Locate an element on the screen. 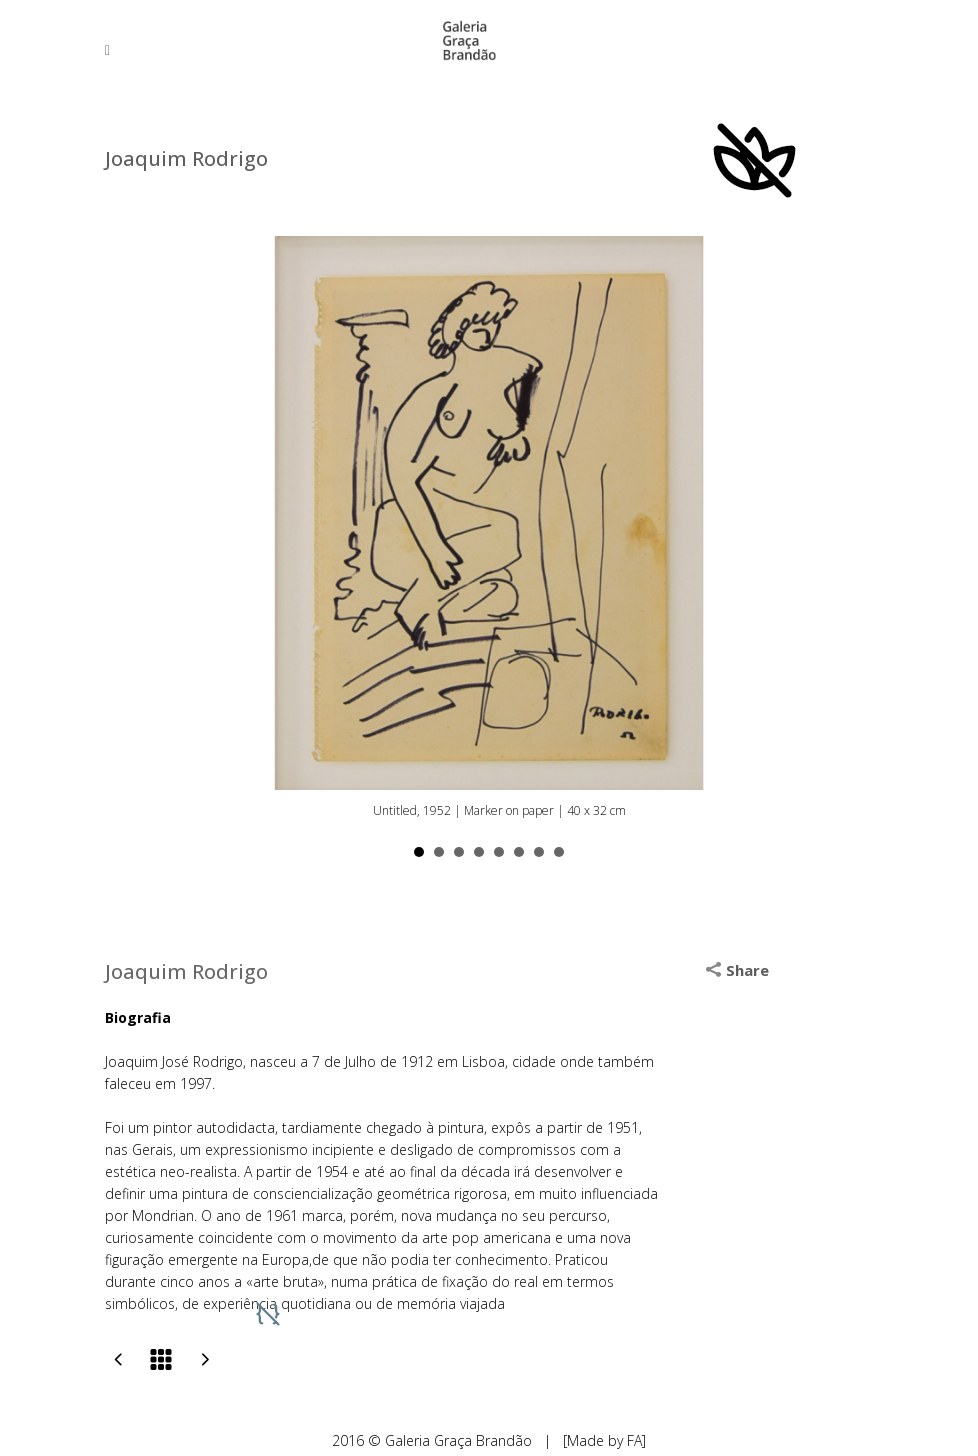 The image size is (978, 1456). disable code formatting or syntax highlighting is located at coordinates (268, 1314).